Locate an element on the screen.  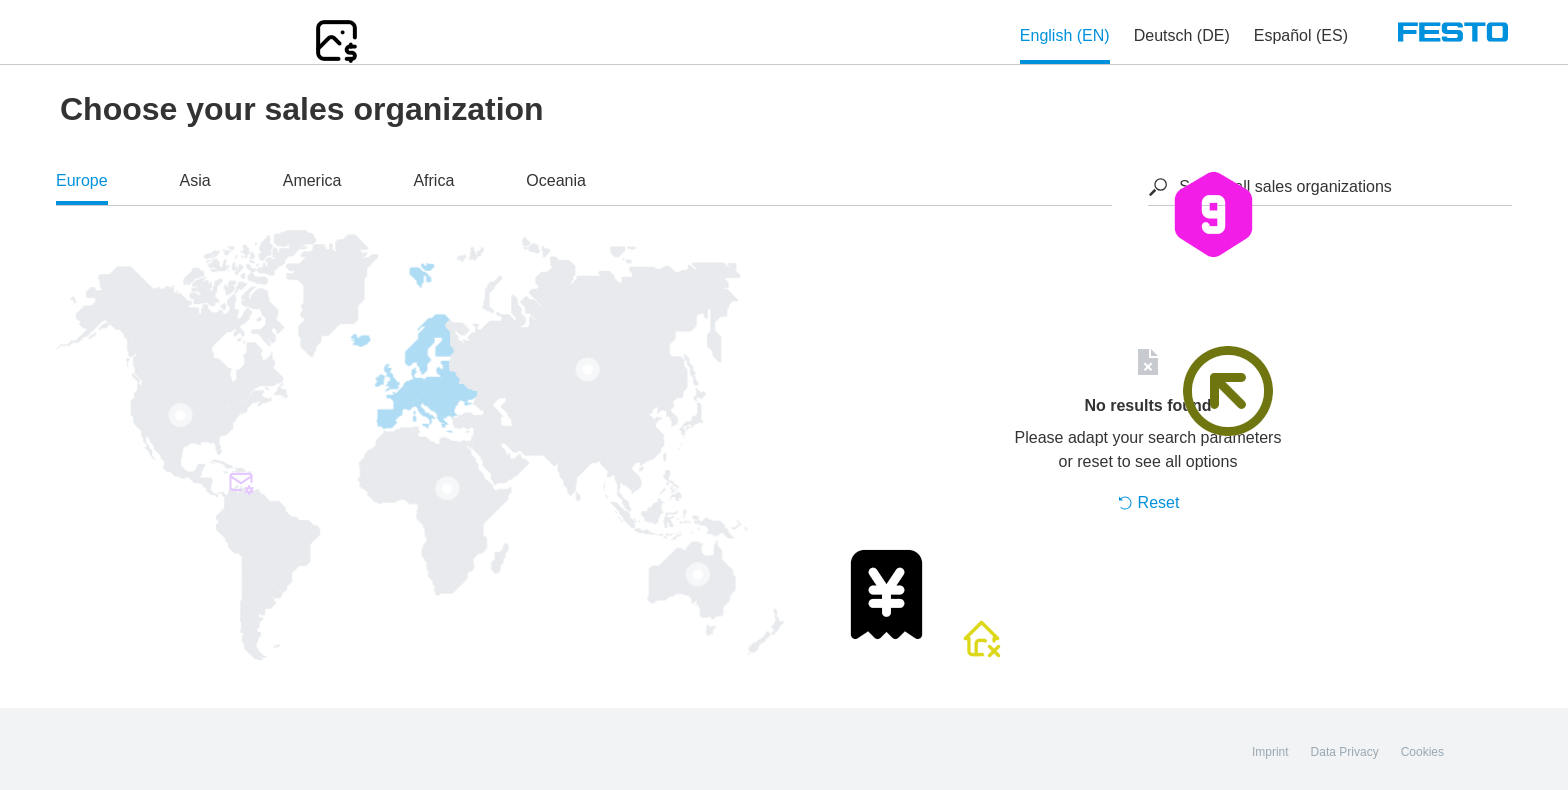
view yen currency receipt is located at coordinates (886, 594).